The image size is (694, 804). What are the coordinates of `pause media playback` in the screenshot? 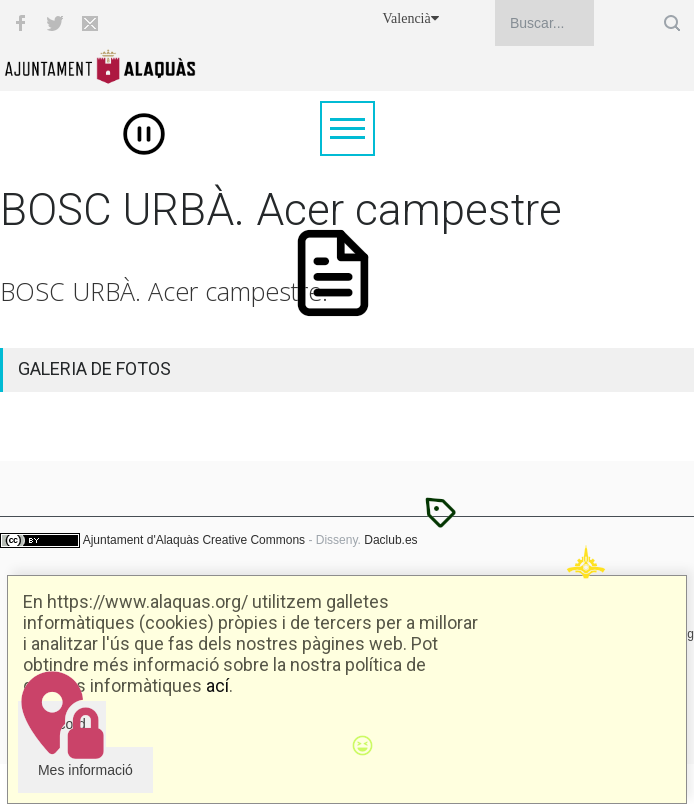 It's located at (144, 134).